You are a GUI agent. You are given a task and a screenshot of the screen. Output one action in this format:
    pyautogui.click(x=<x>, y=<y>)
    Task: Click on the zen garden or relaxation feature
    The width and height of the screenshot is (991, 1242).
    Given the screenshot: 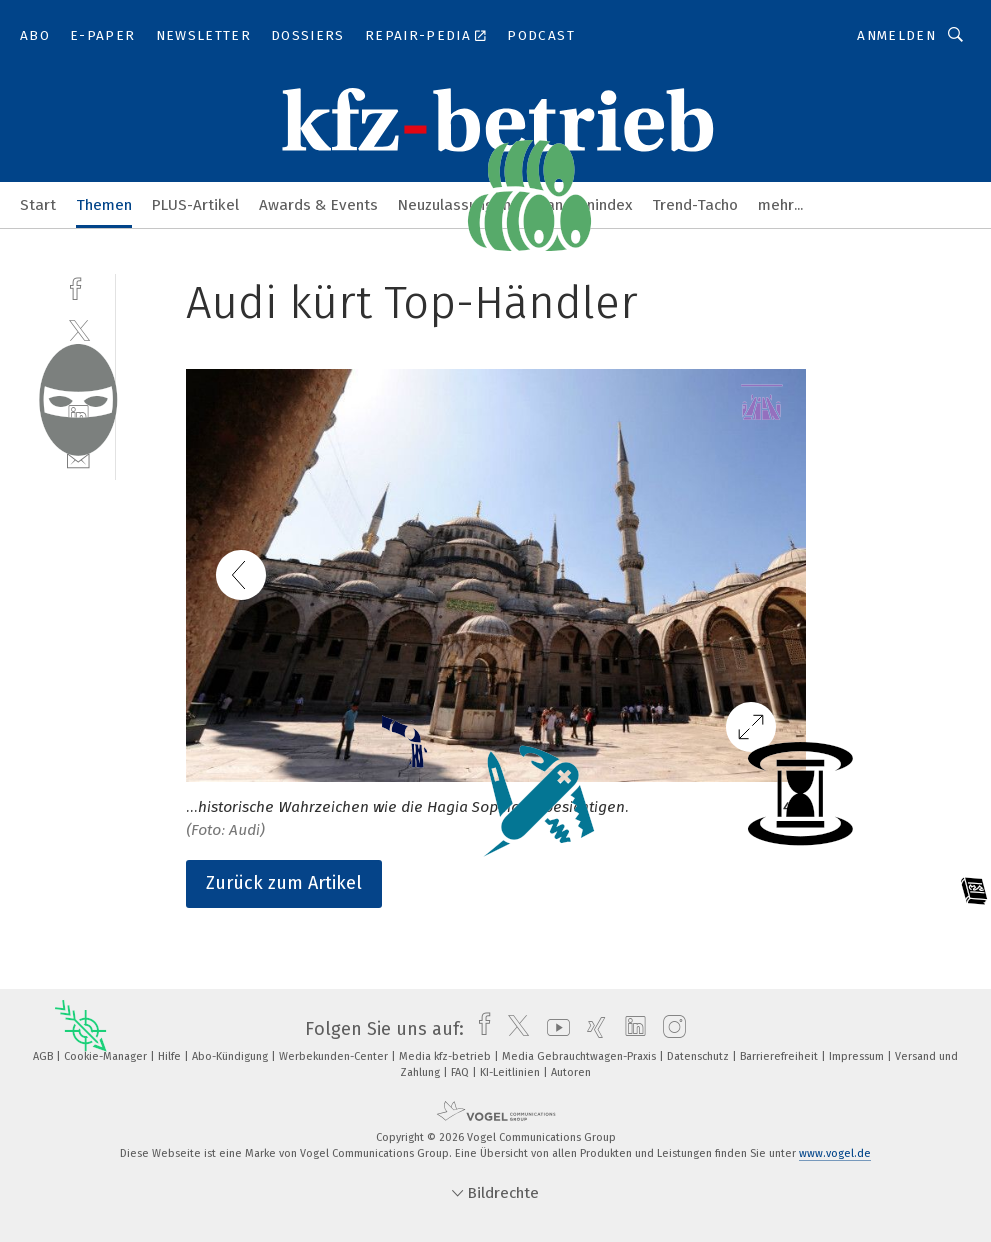 What is the action you would take?
    pyautogui.click(x=409, y=741)
    